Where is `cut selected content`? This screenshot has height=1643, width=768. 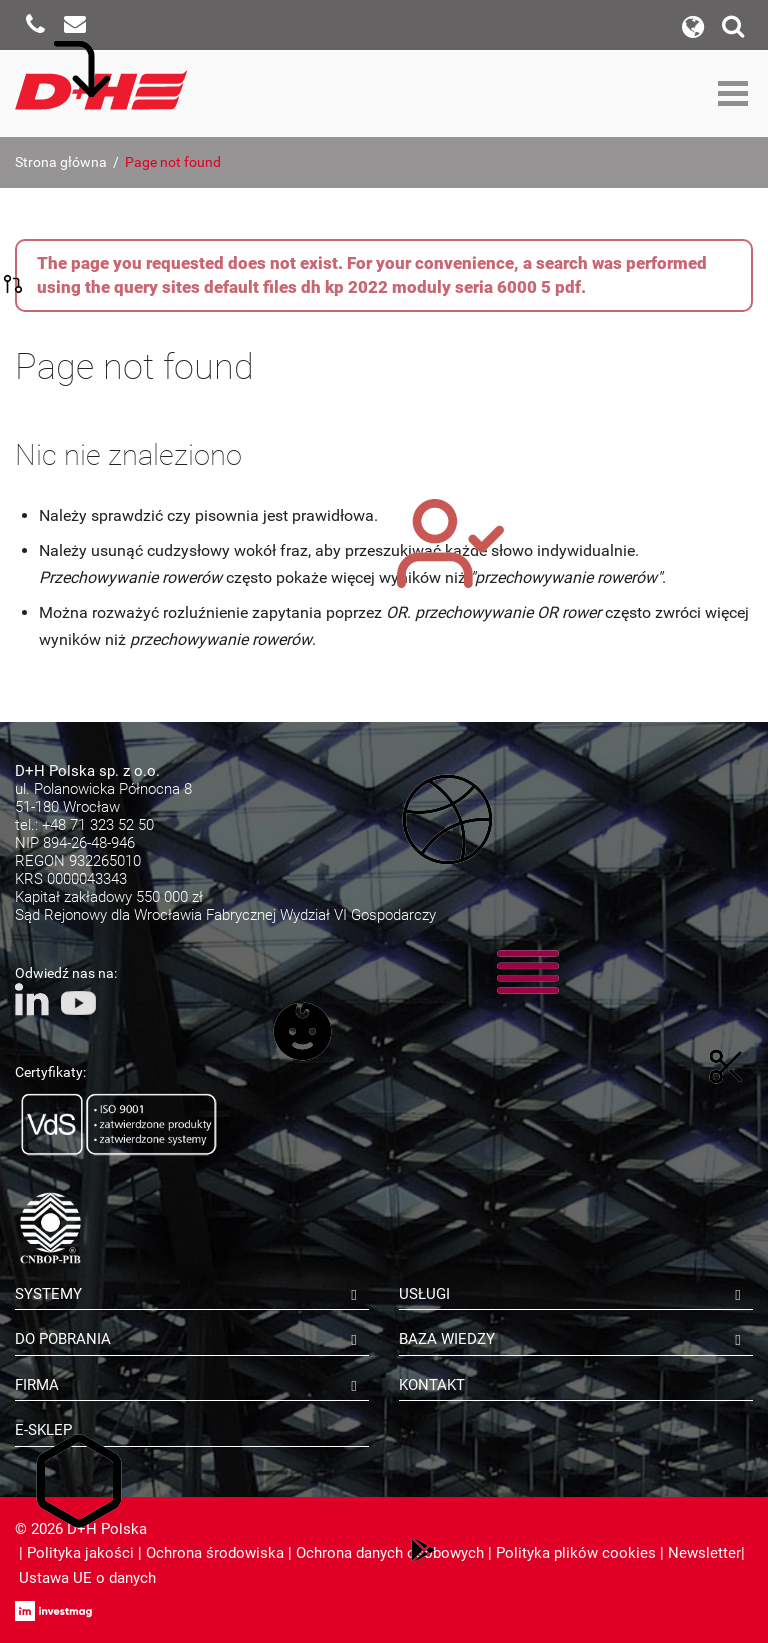 cut selected content is located at coordinates (726, 1066).